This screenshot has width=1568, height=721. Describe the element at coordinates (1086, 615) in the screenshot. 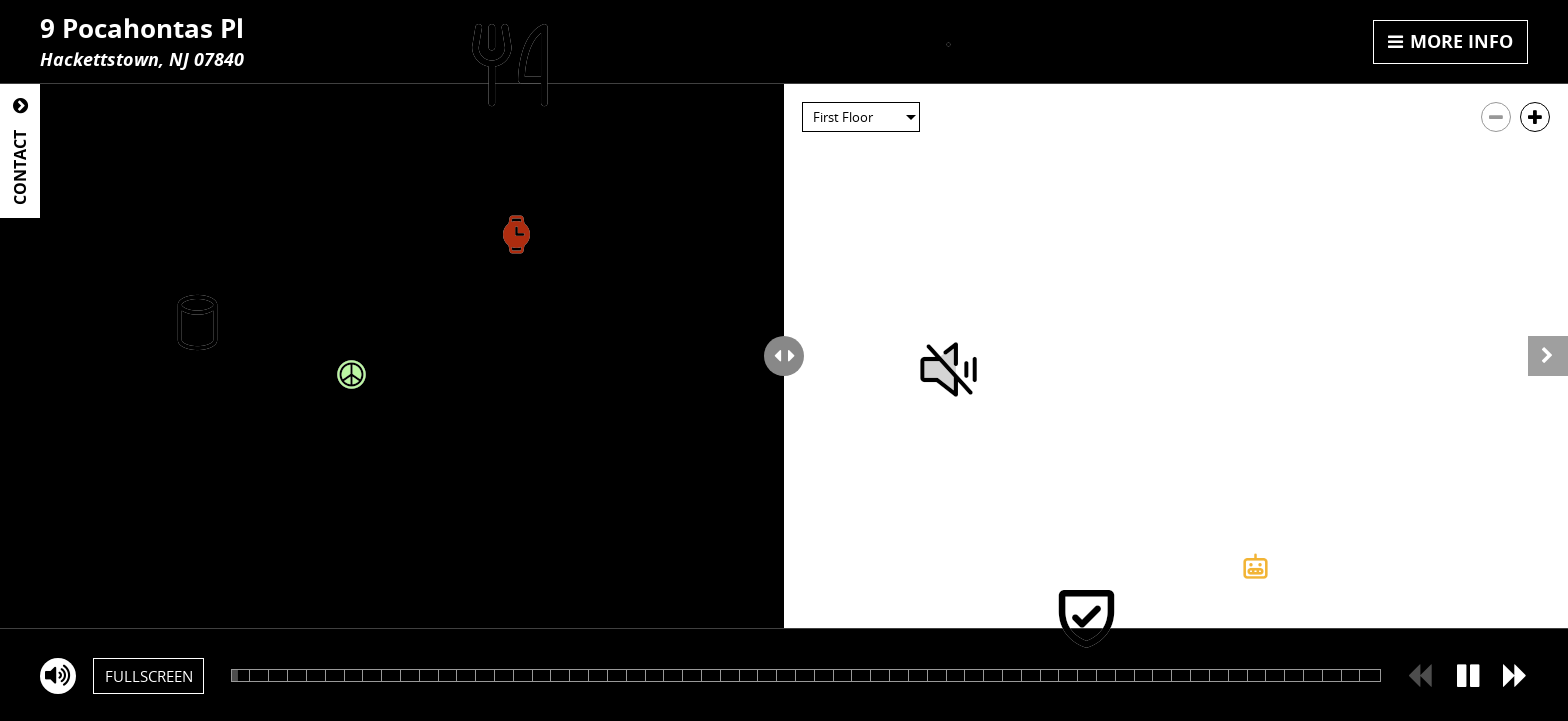

I see `indicates verified security or protection status` at that location.